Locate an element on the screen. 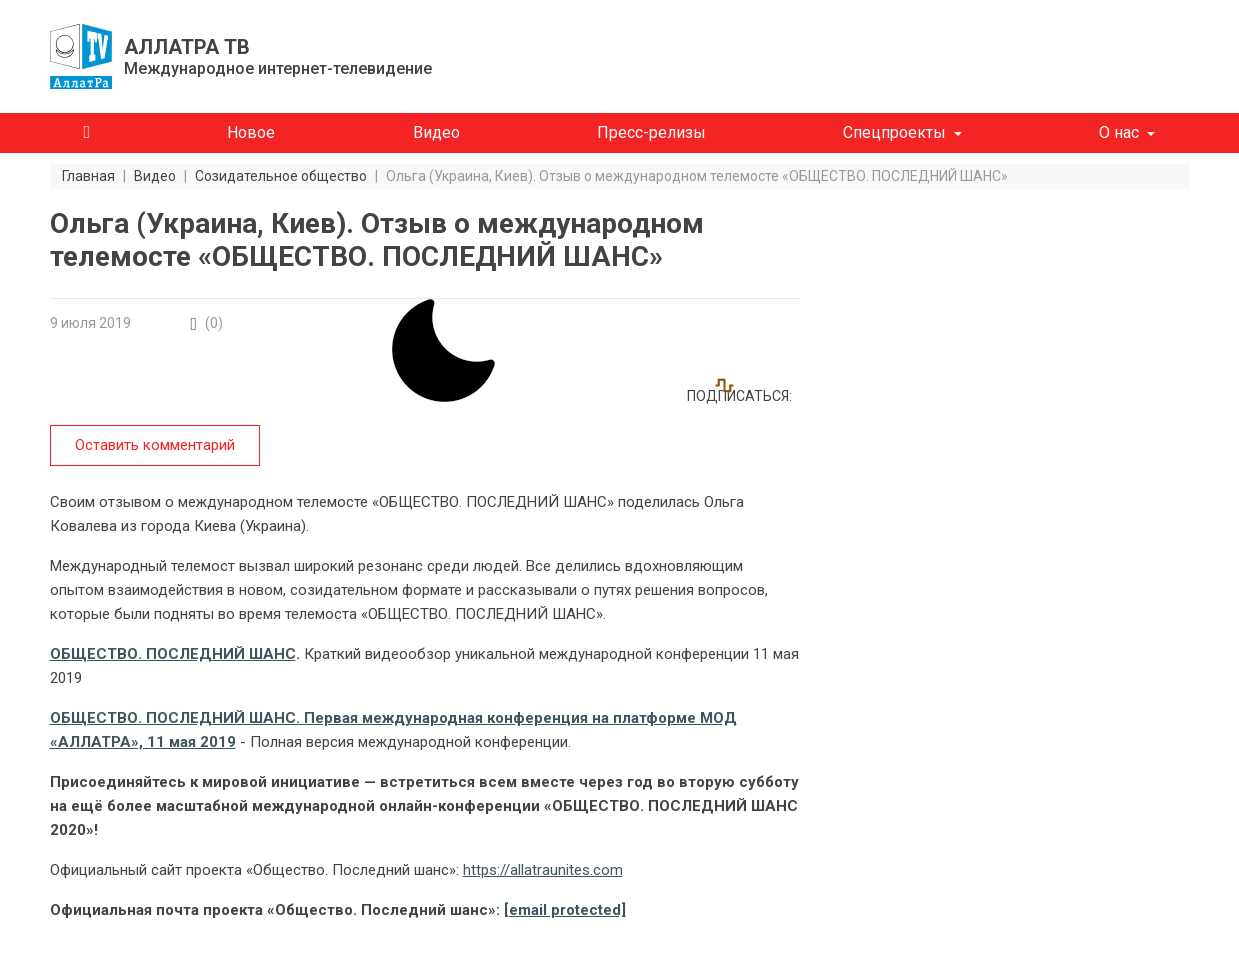 This screenshot has width=1239, height=962. view square wave audio signal is located at coordinates (724, 385).